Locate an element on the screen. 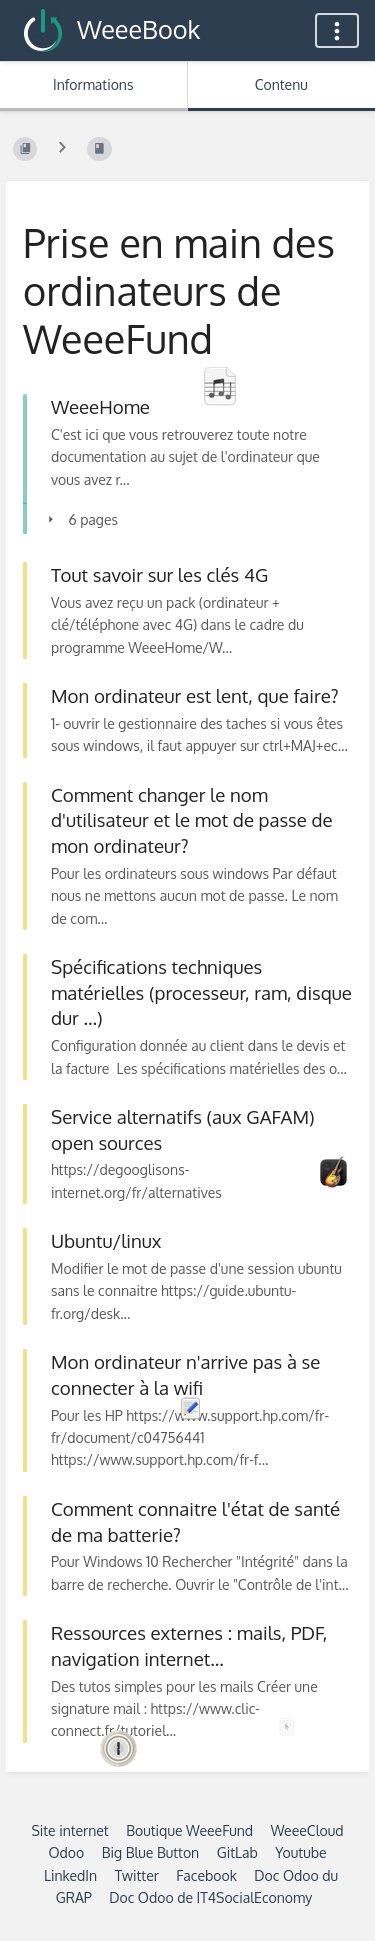 Image resolution: width=375 pixels, height=1941 pixels. open text editor application is located at coordinates (190, 1408).